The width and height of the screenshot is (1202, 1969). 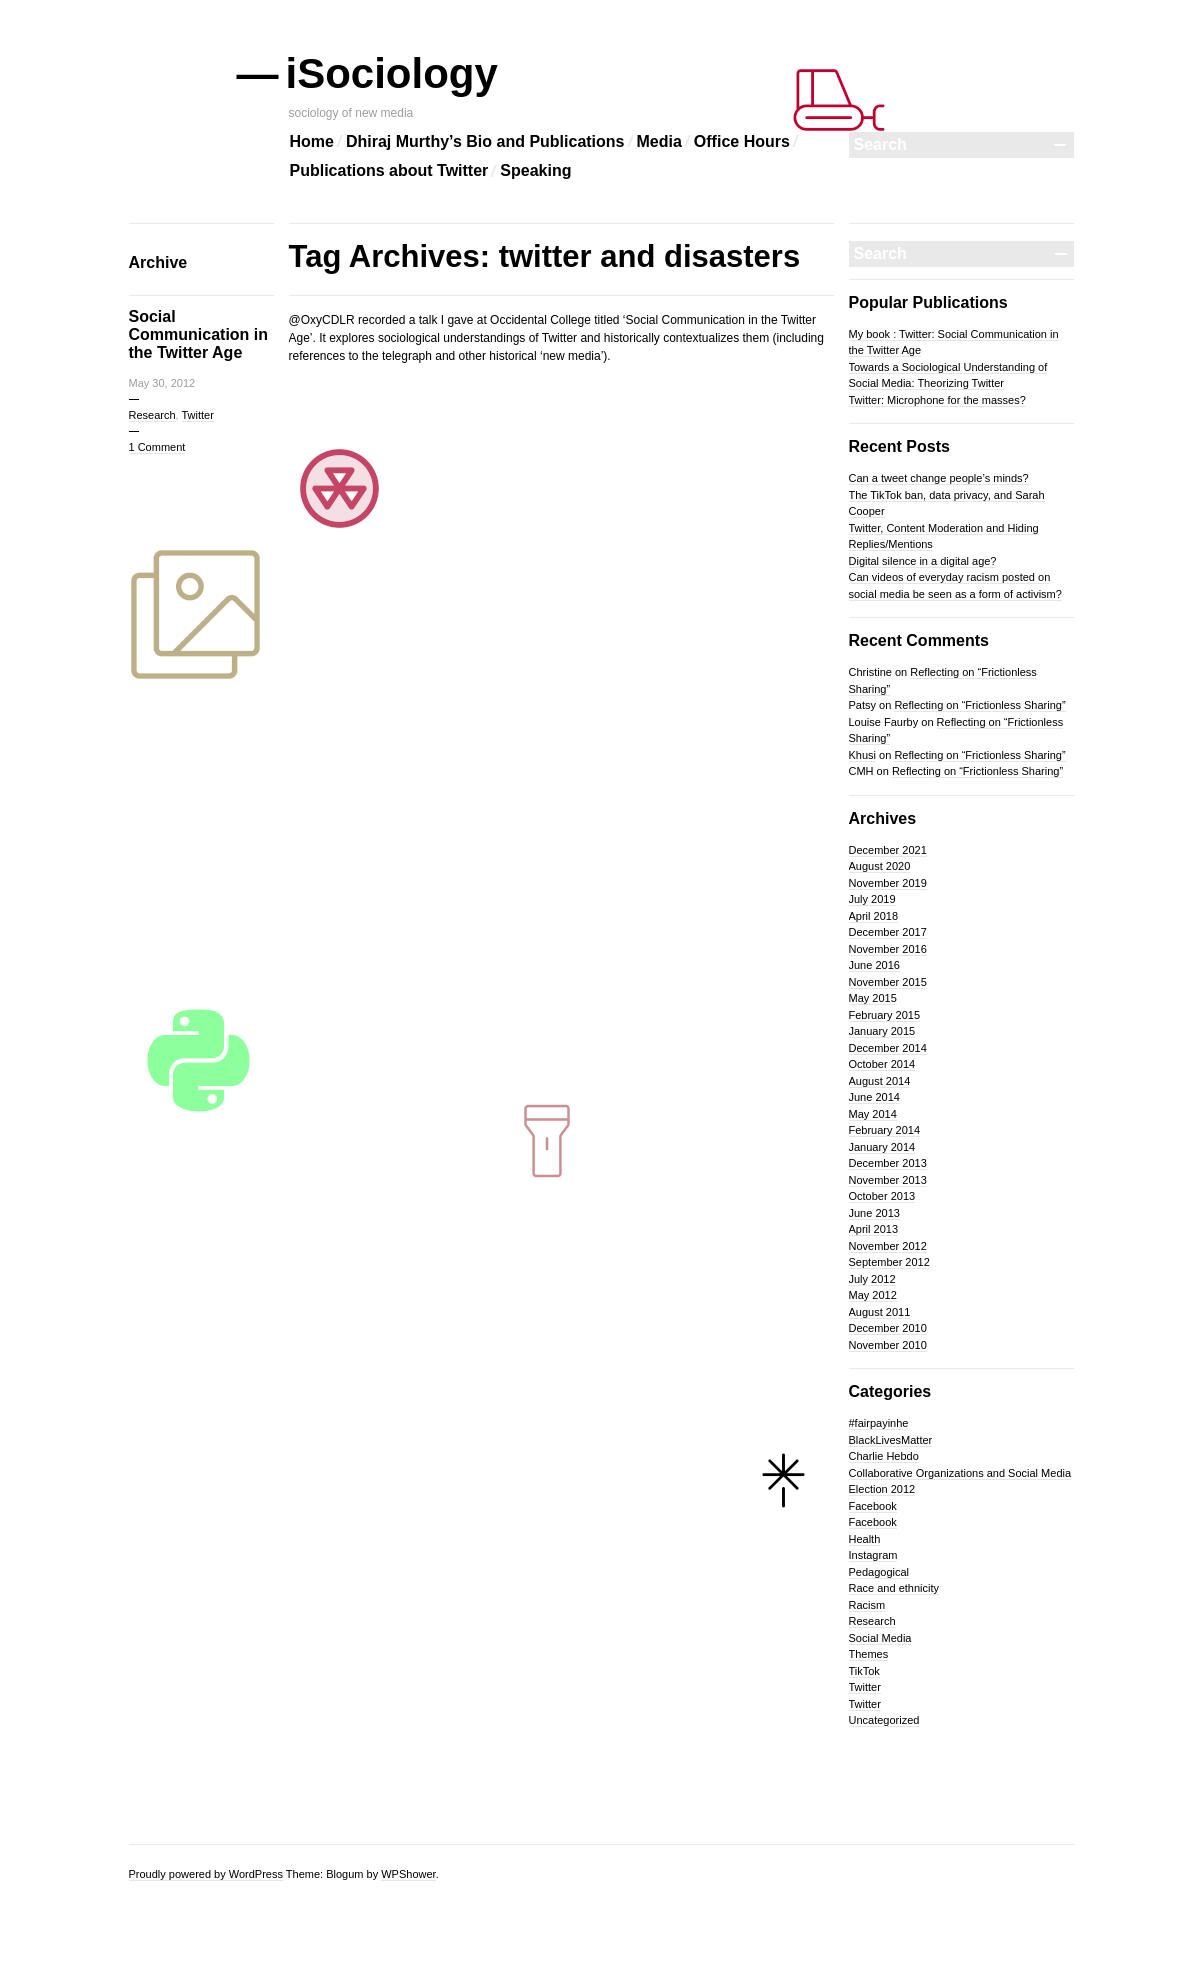 What do you see at coordinates (339, 488) in the screenshot?
I see `fallout shelter location indicator` at bounding box center [339, 488].